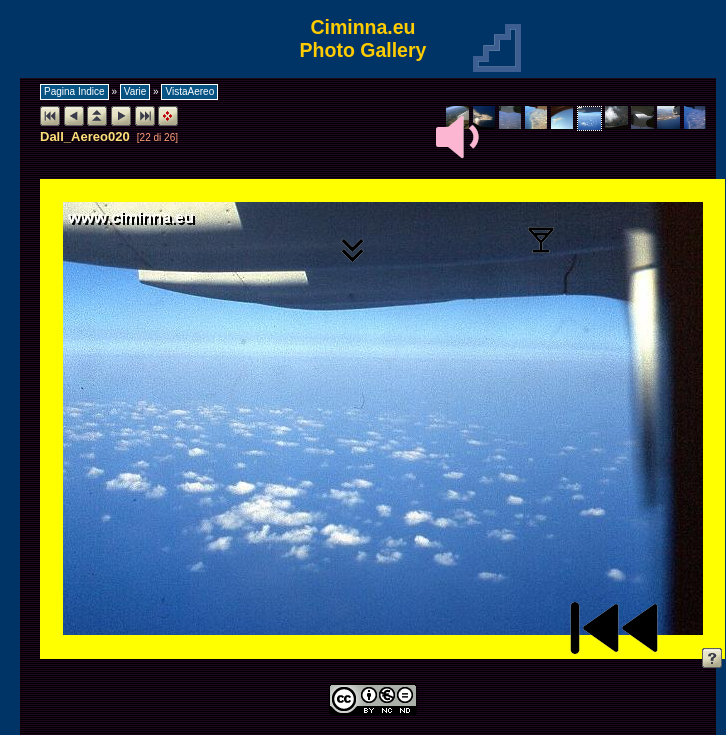  Describe the element at coordinates (541, 240) in the screenshot. I see `view drink or cocktail menu` at that location.